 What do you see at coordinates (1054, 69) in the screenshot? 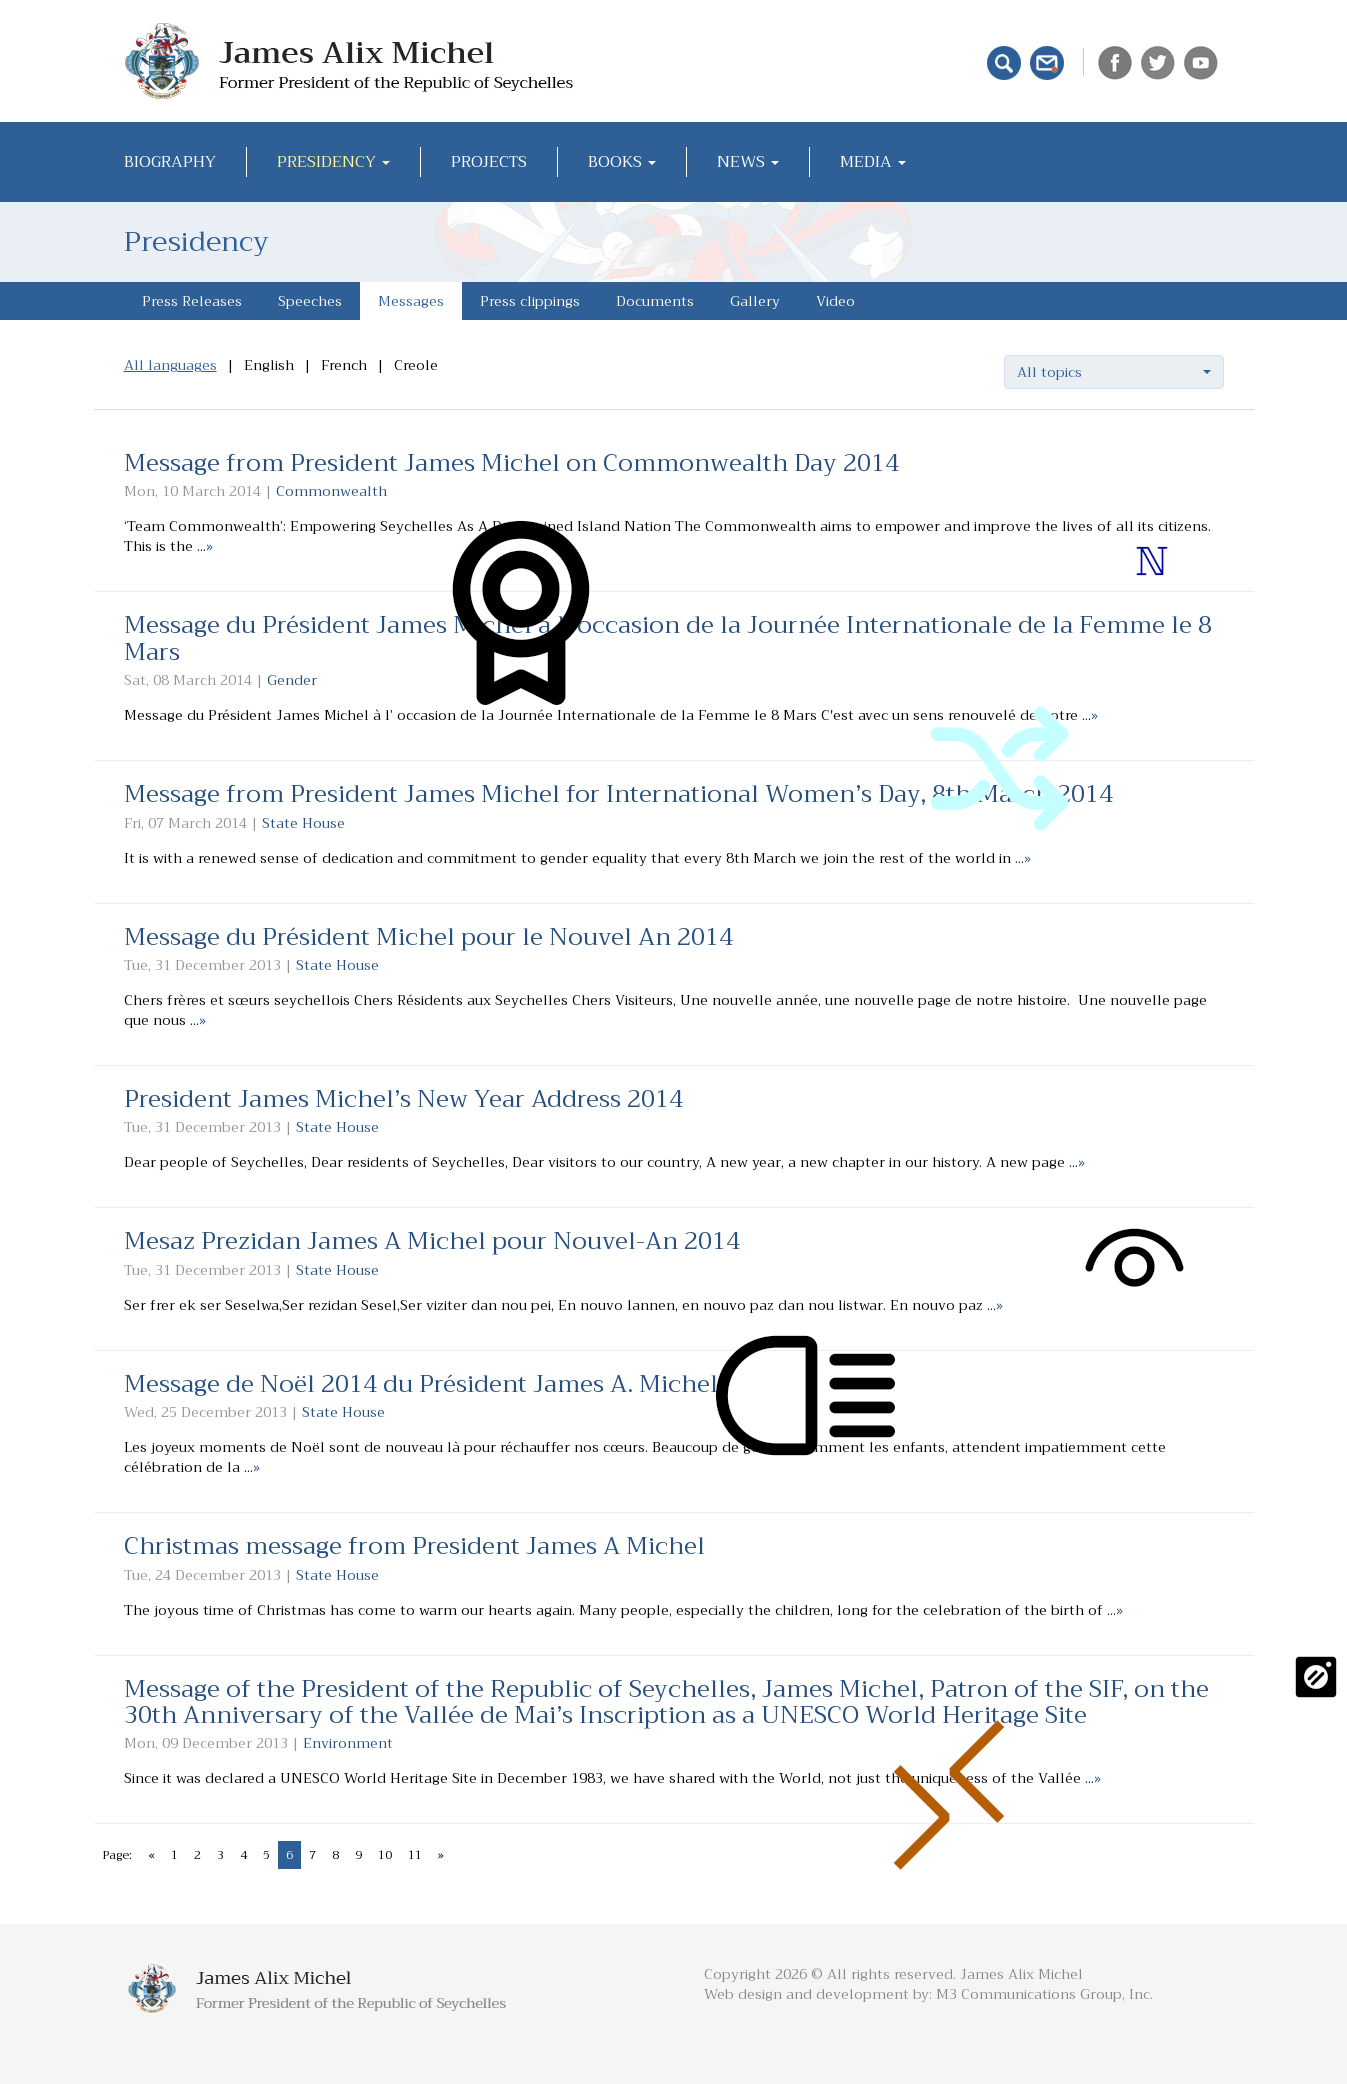
I see `indicates an unread notification or new item` at bounding box center [1054, 69].